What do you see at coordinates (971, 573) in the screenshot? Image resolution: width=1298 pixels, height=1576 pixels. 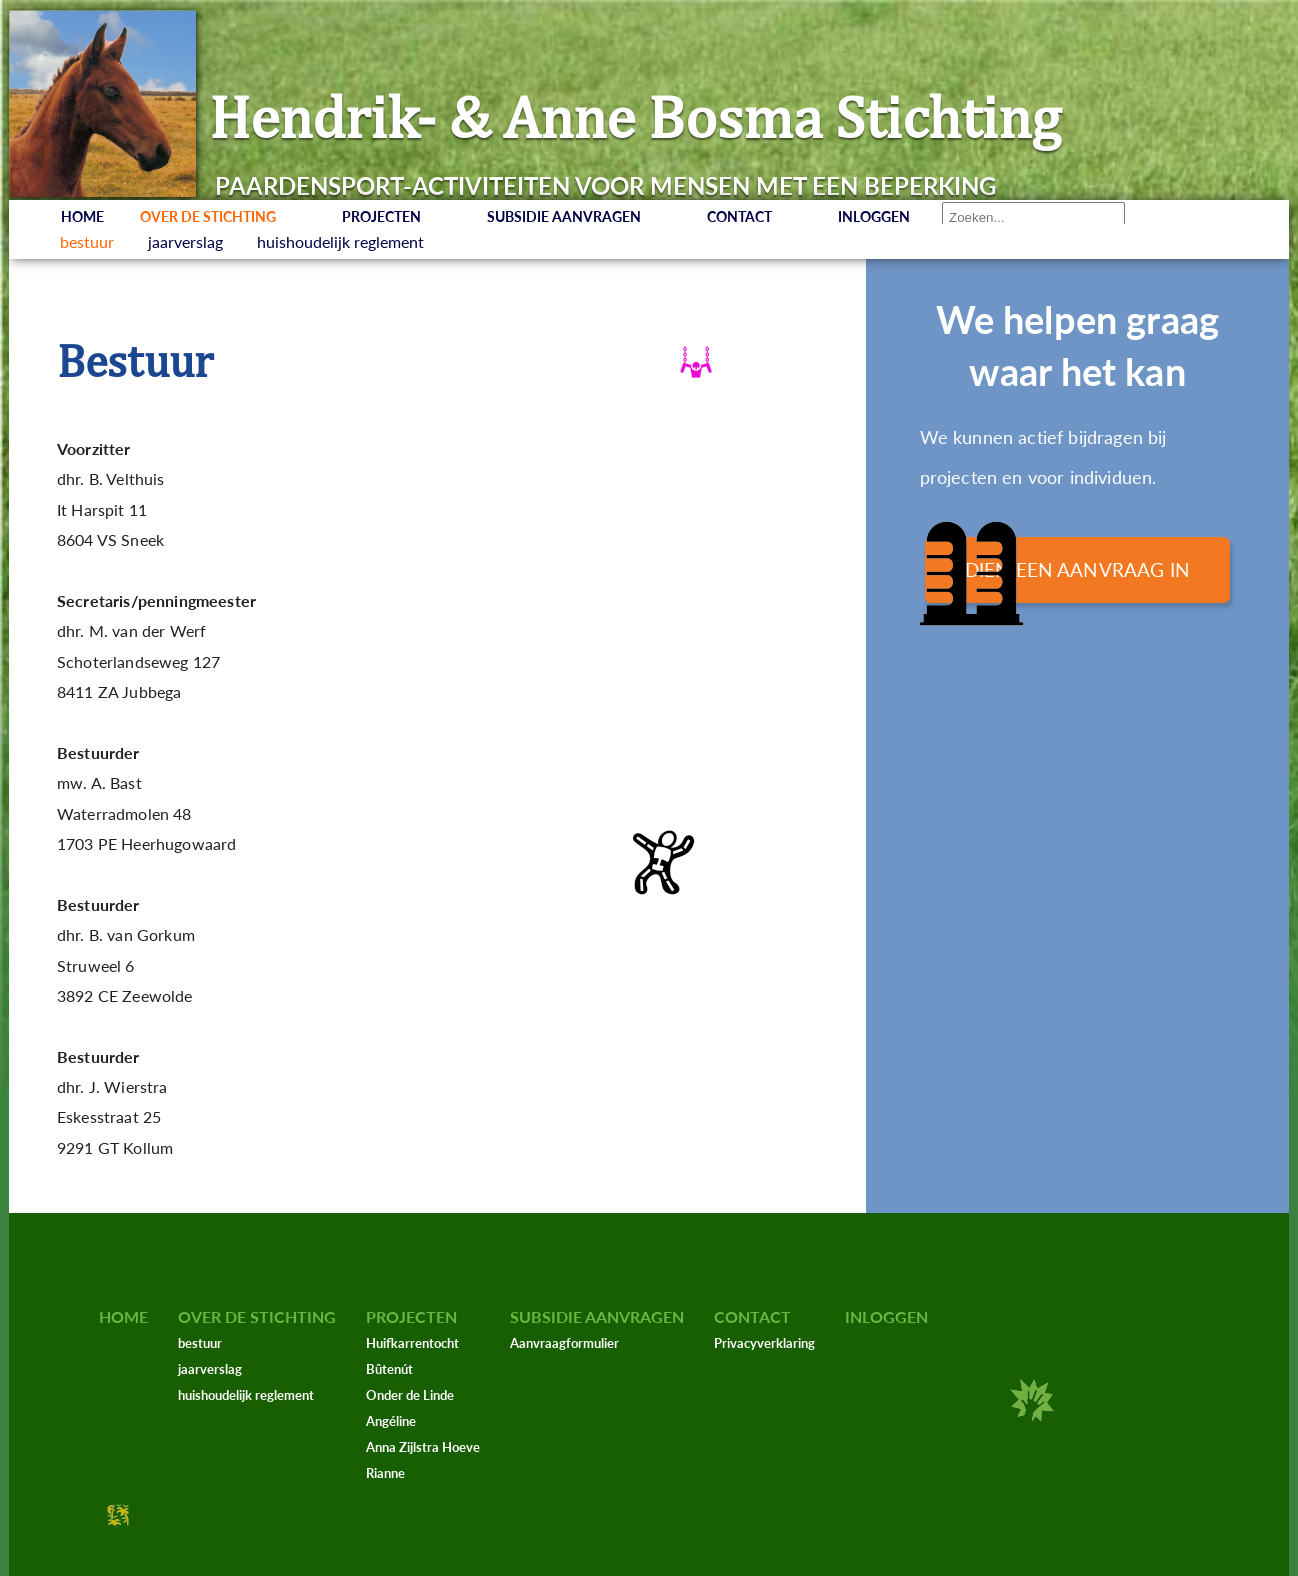 I see `represents a data center or server infrastructure` at bounding box center [971, 573].